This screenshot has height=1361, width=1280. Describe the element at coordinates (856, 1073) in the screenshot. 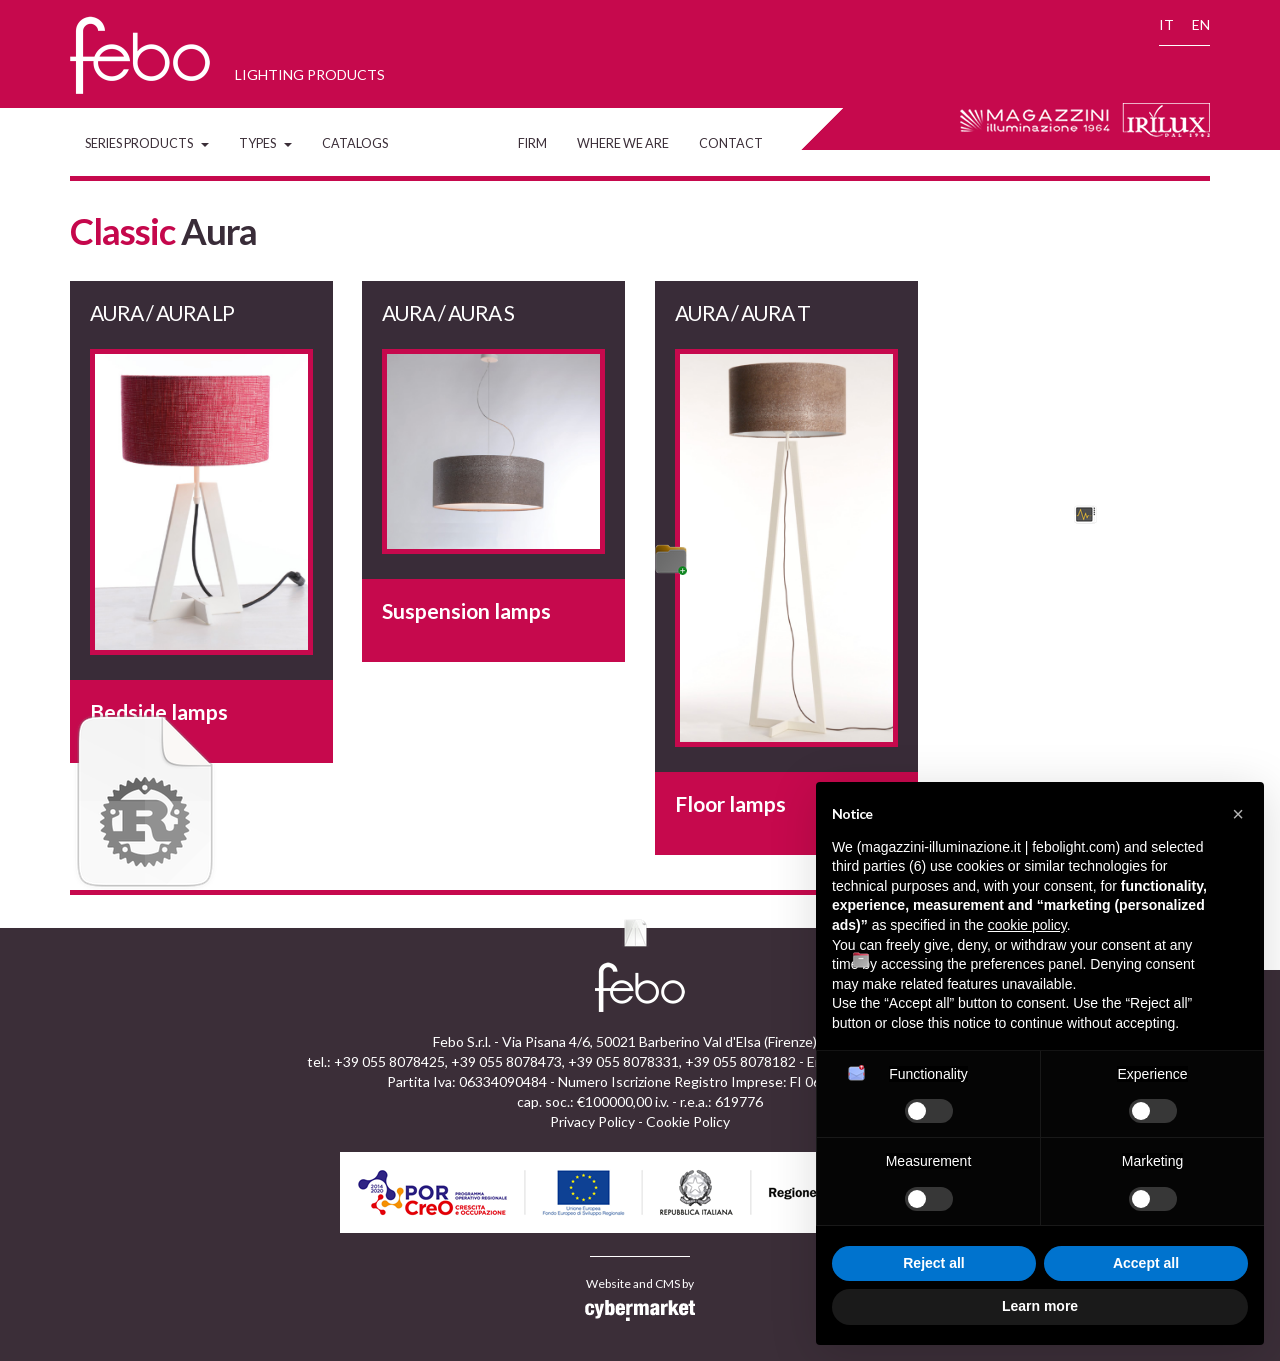

I see `send an email message` at that location.